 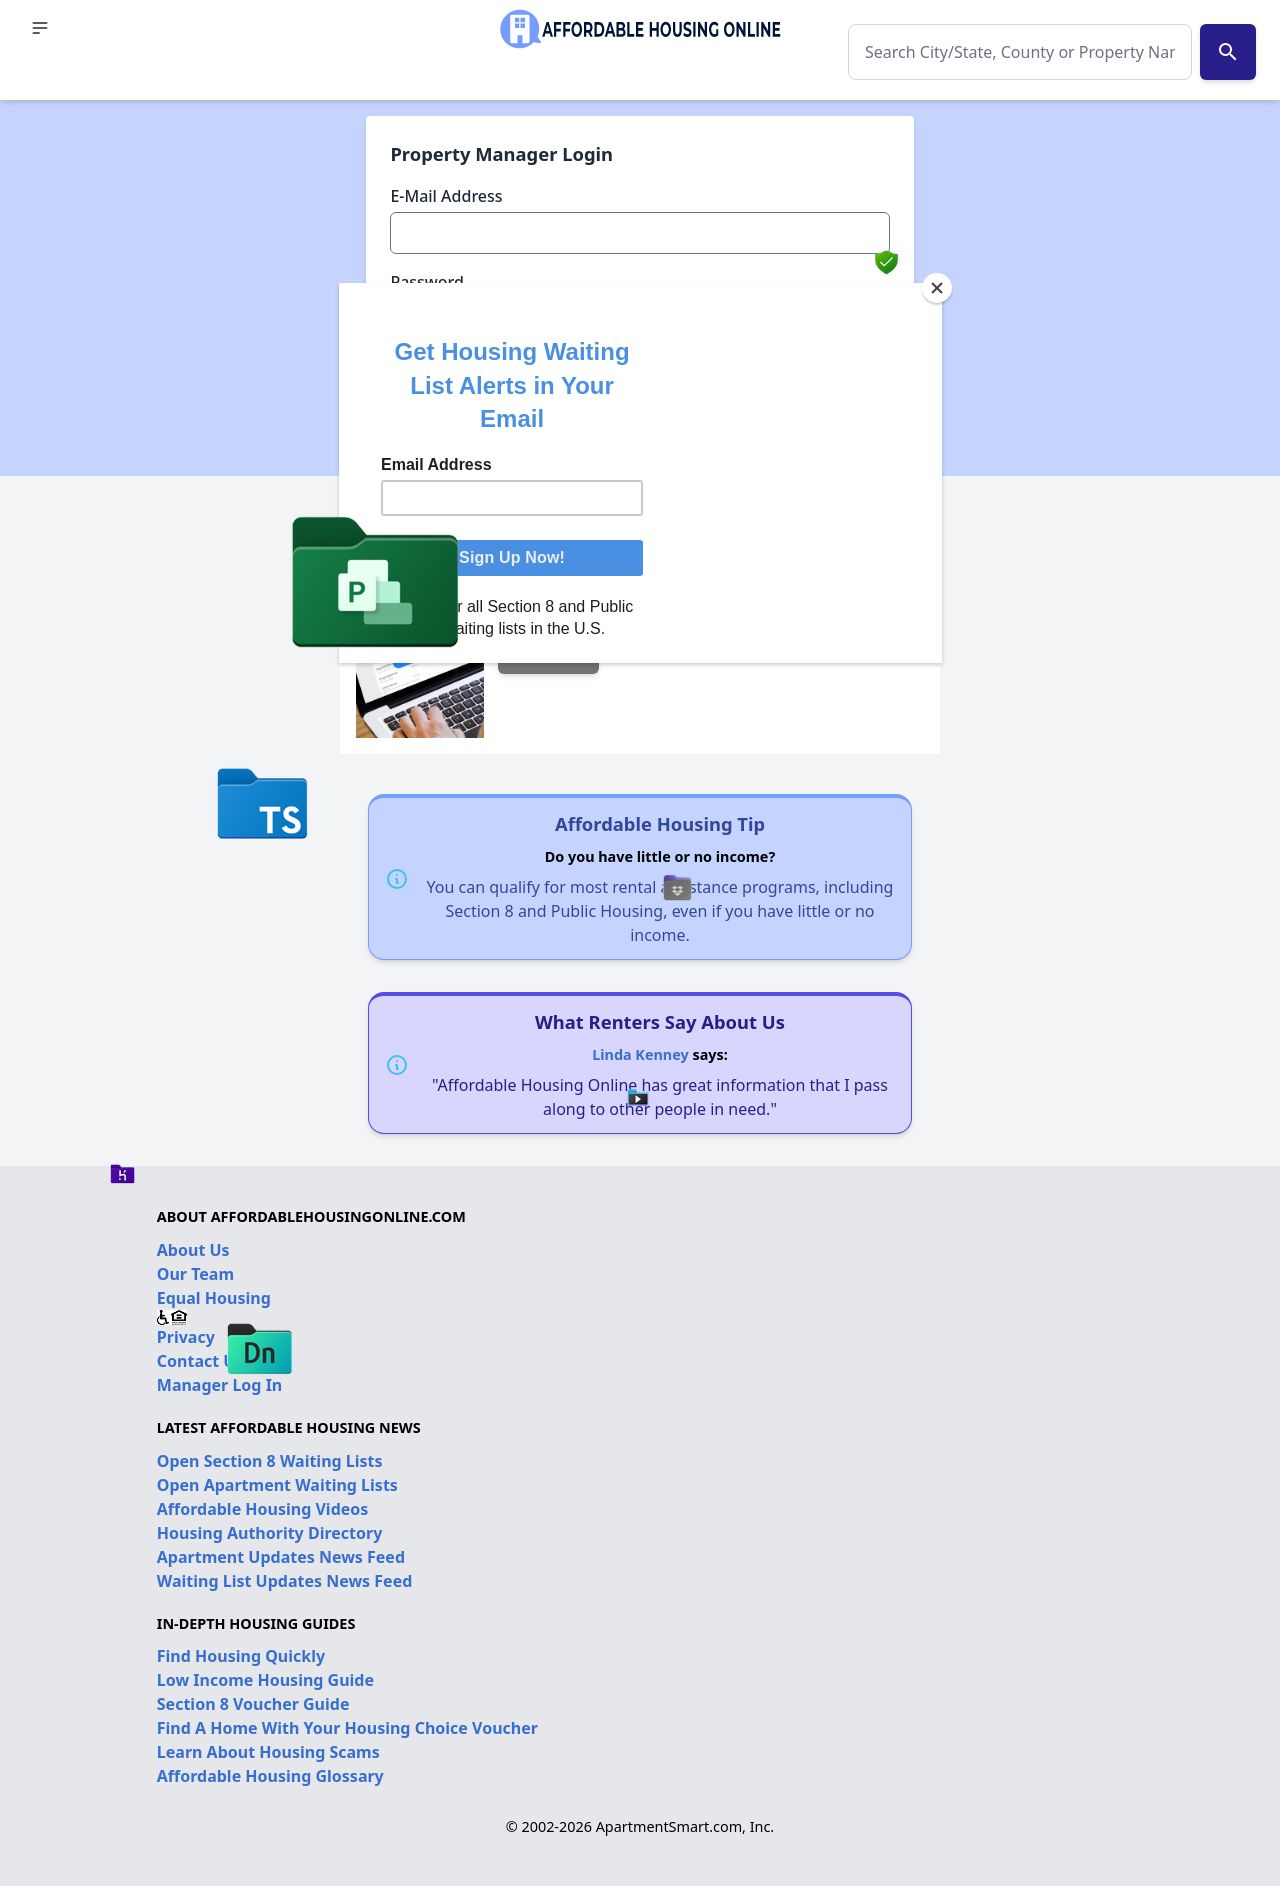 I want to click on folder containing Heroku project files, so click(x=122, y=1174).